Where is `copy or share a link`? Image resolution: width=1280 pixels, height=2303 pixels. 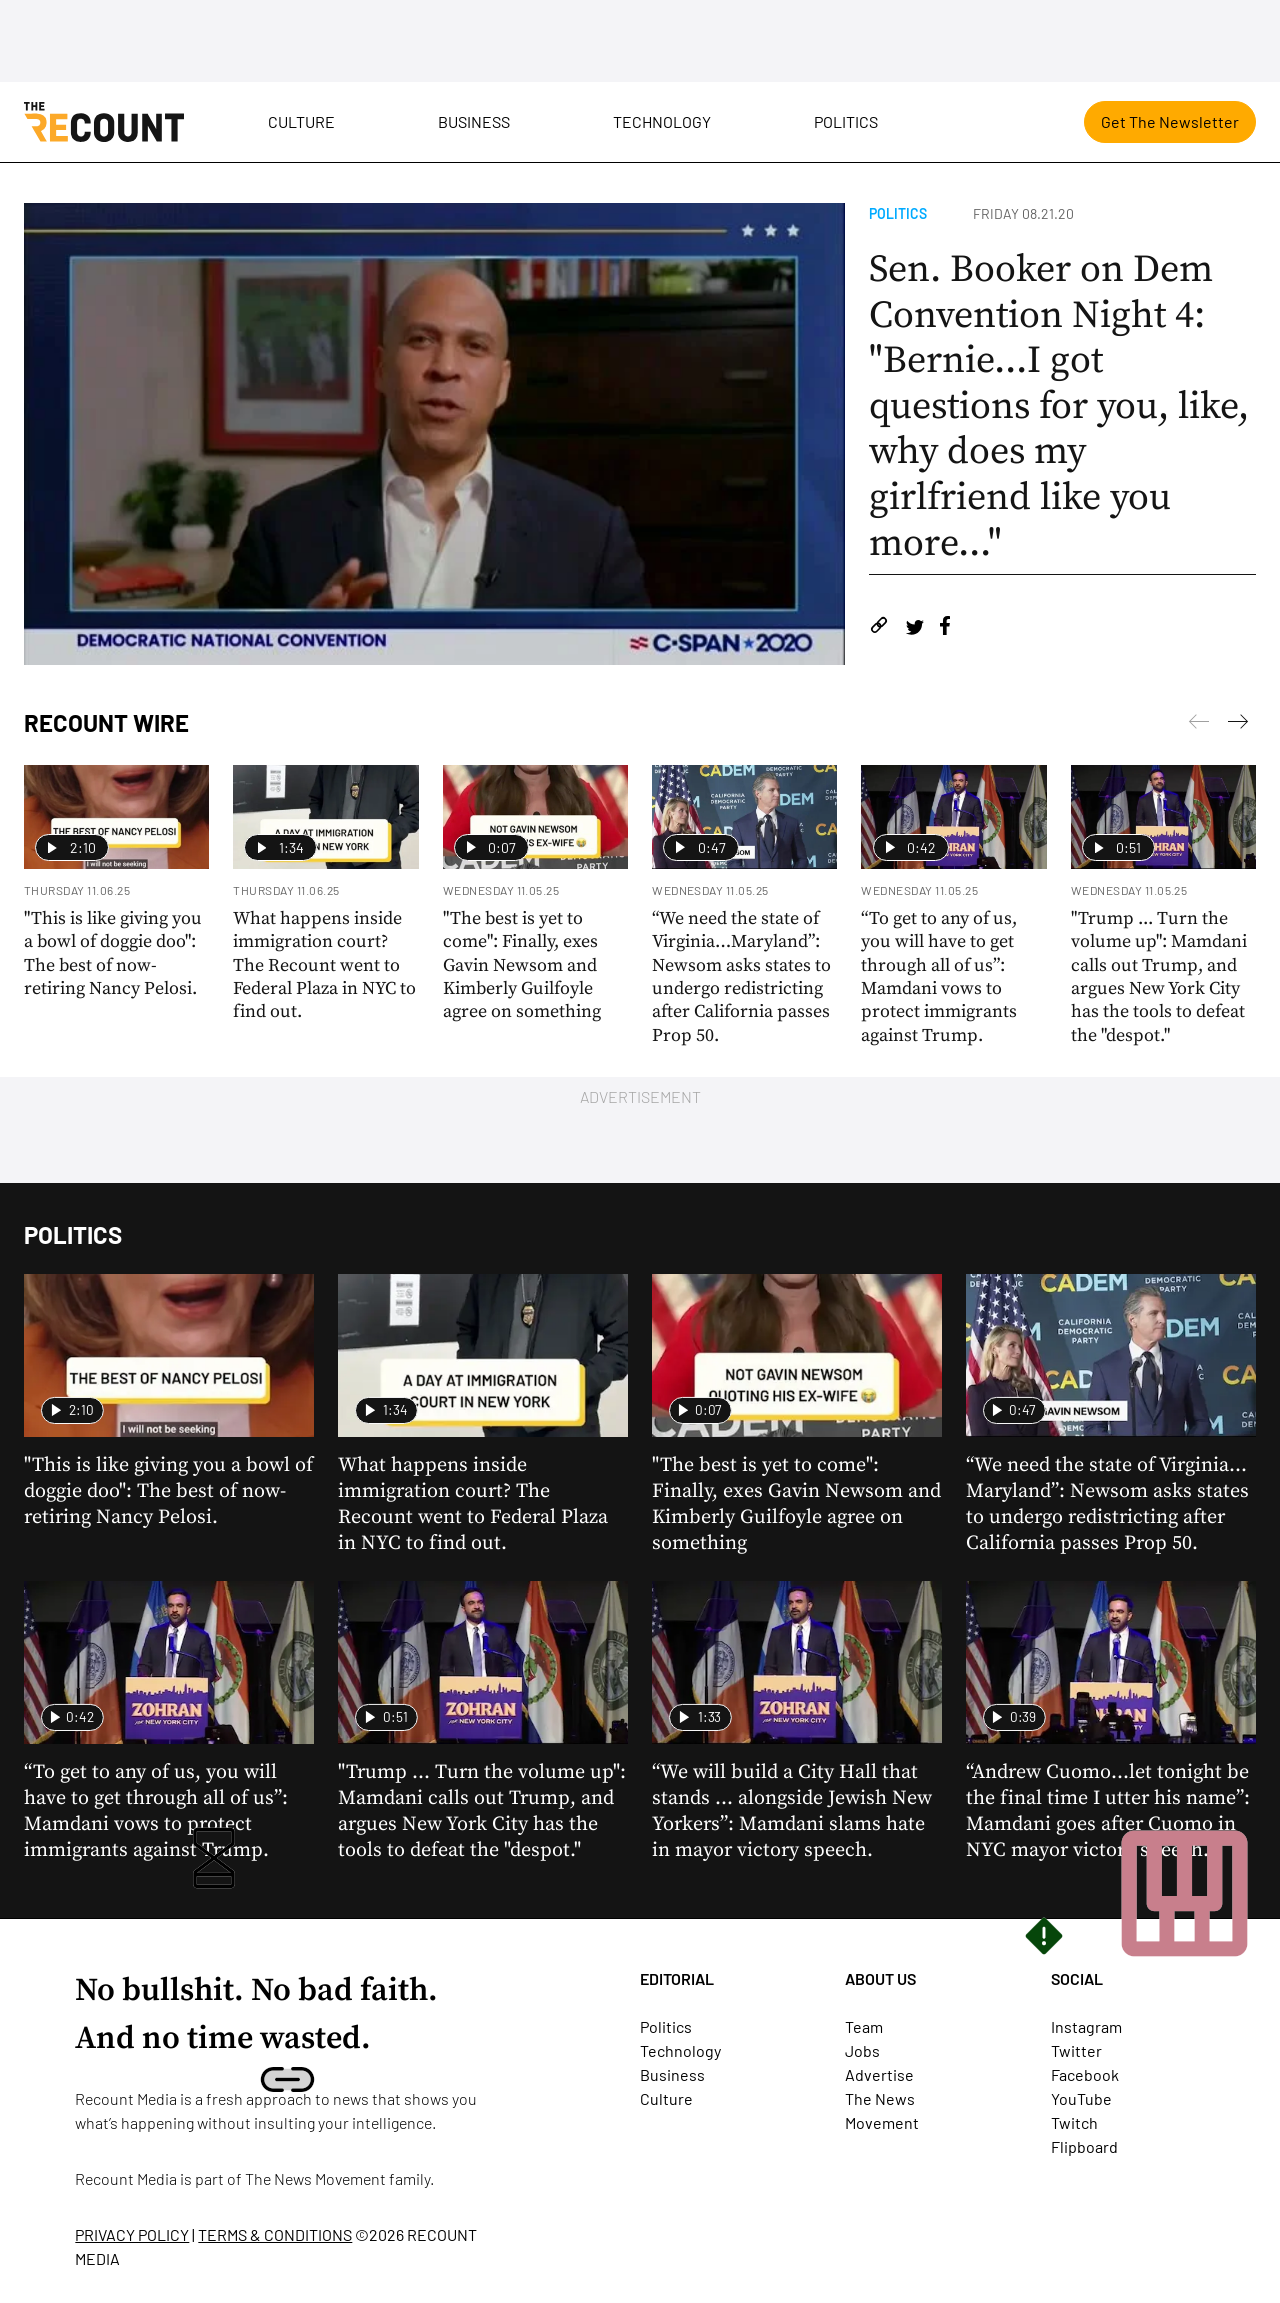 copy or share a link is located at coordinates (287, 2079).